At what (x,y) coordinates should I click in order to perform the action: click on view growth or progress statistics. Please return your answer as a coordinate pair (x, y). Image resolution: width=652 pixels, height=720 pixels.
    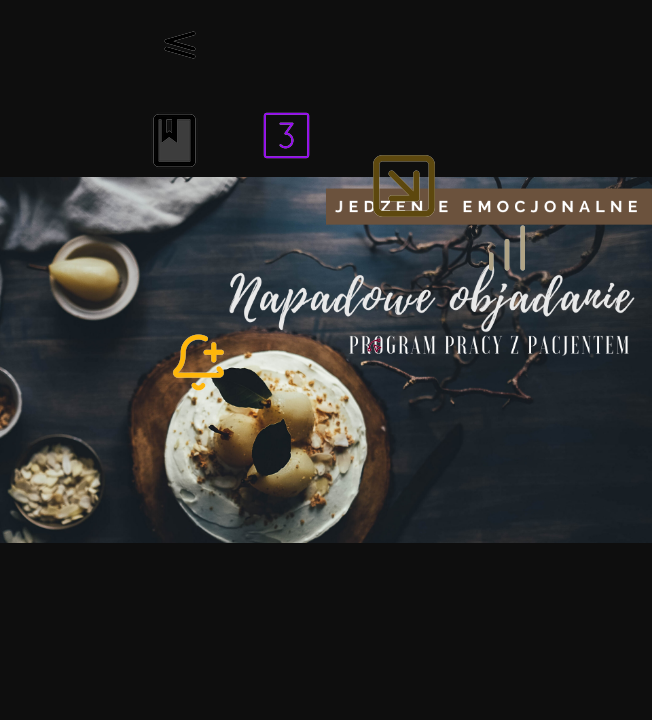
    Looking at the image, I should click on (507, 248).